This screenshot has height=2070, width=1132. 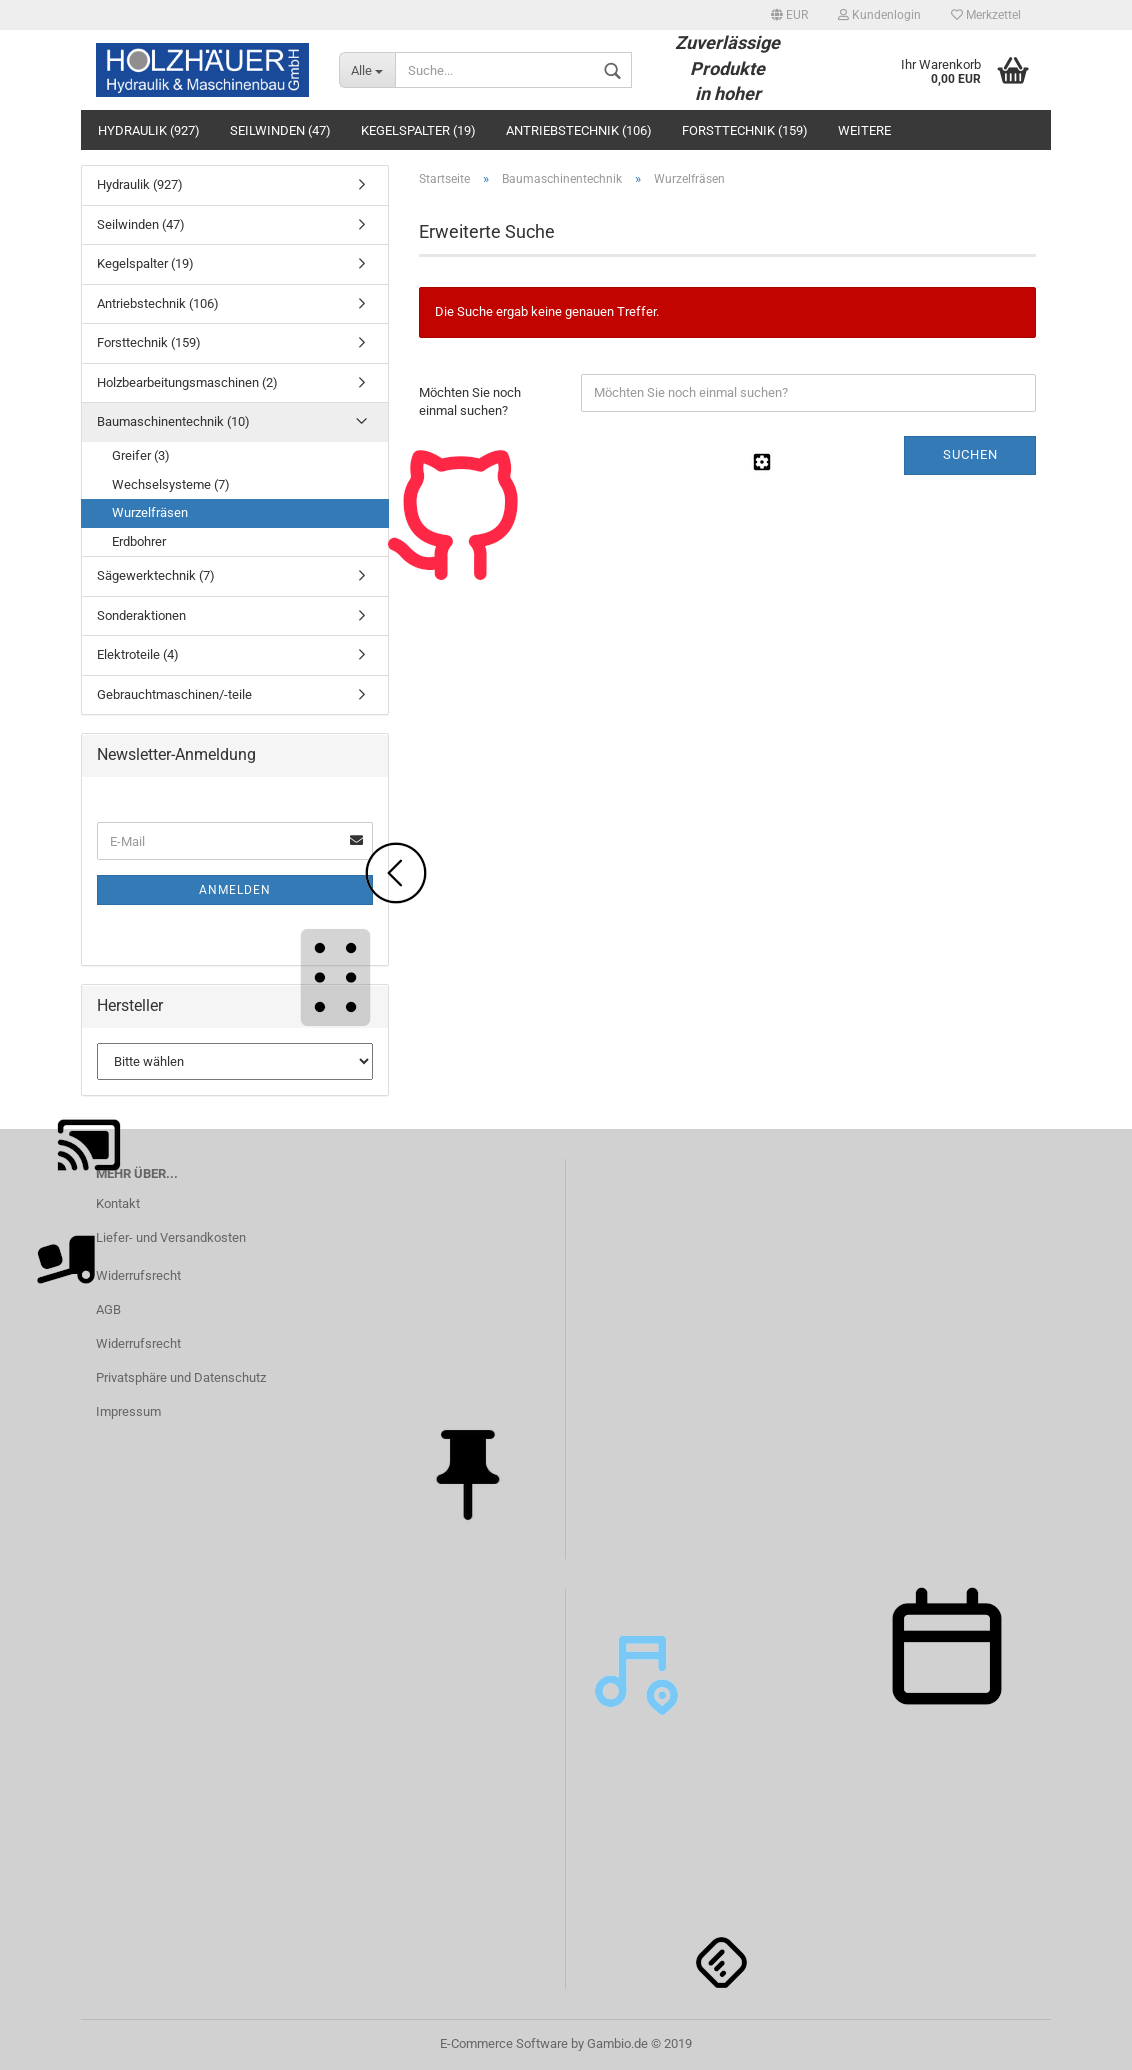 I want to click on go back to the previous screen, so click(x=396, y=873).